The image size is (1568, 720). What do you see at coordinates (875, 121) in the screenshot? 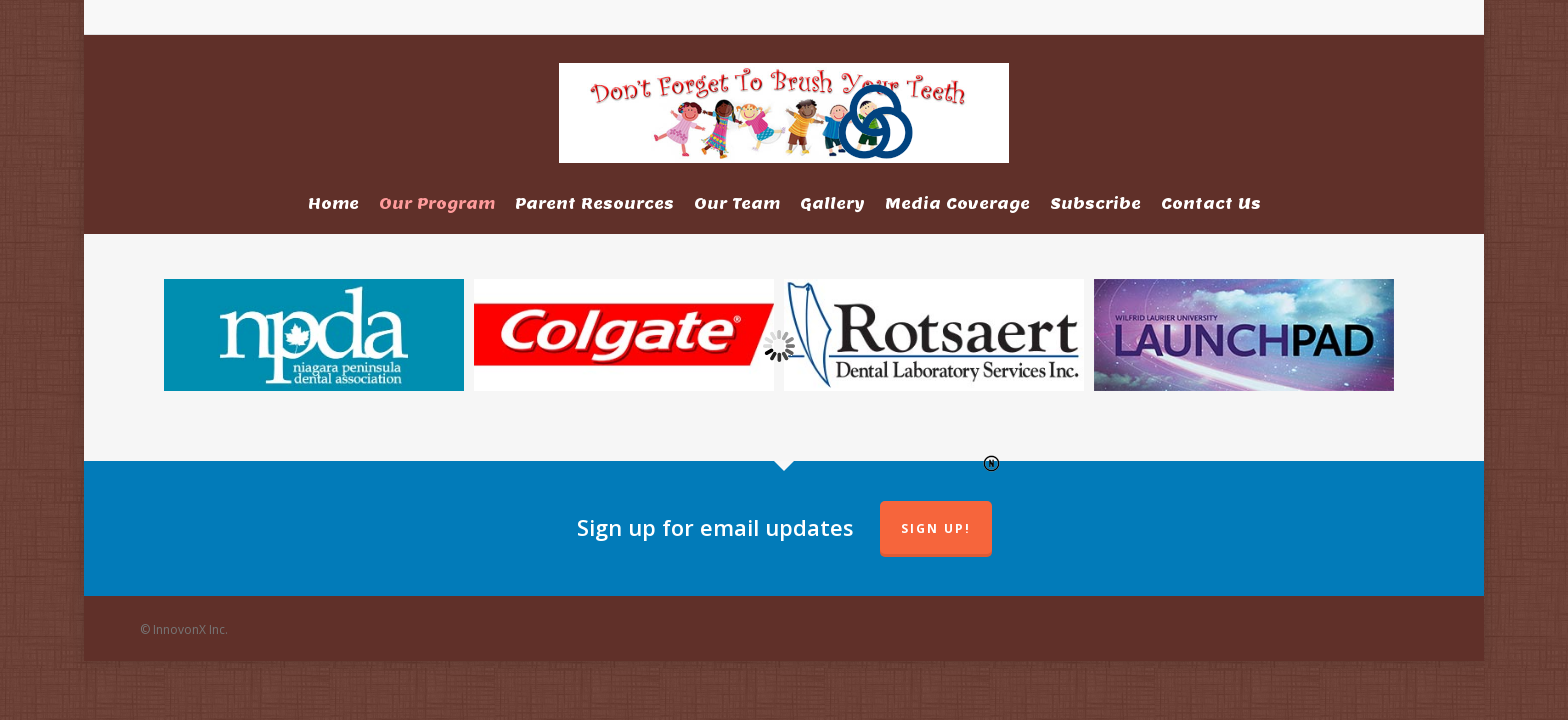
I see `access your spaces or workspaces` at bounding box center [875, 121].